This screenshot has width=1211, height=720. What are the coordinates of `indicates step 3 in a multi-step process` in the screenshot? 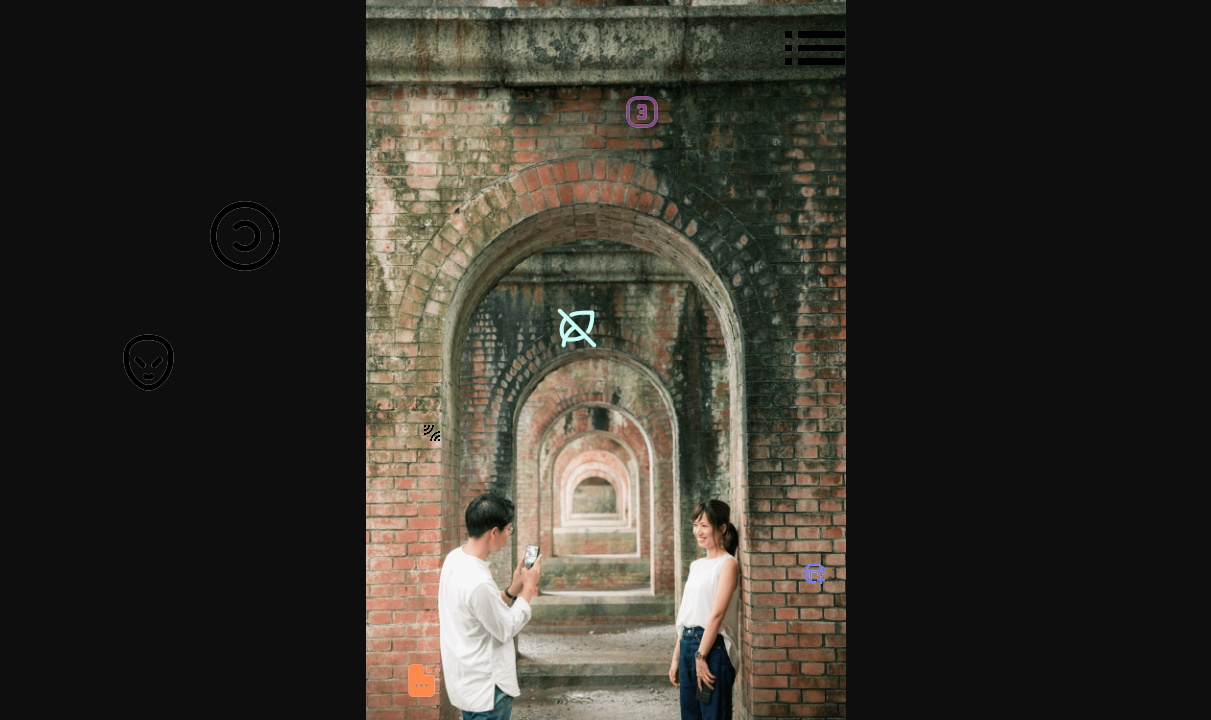 It's located at (642, 112).